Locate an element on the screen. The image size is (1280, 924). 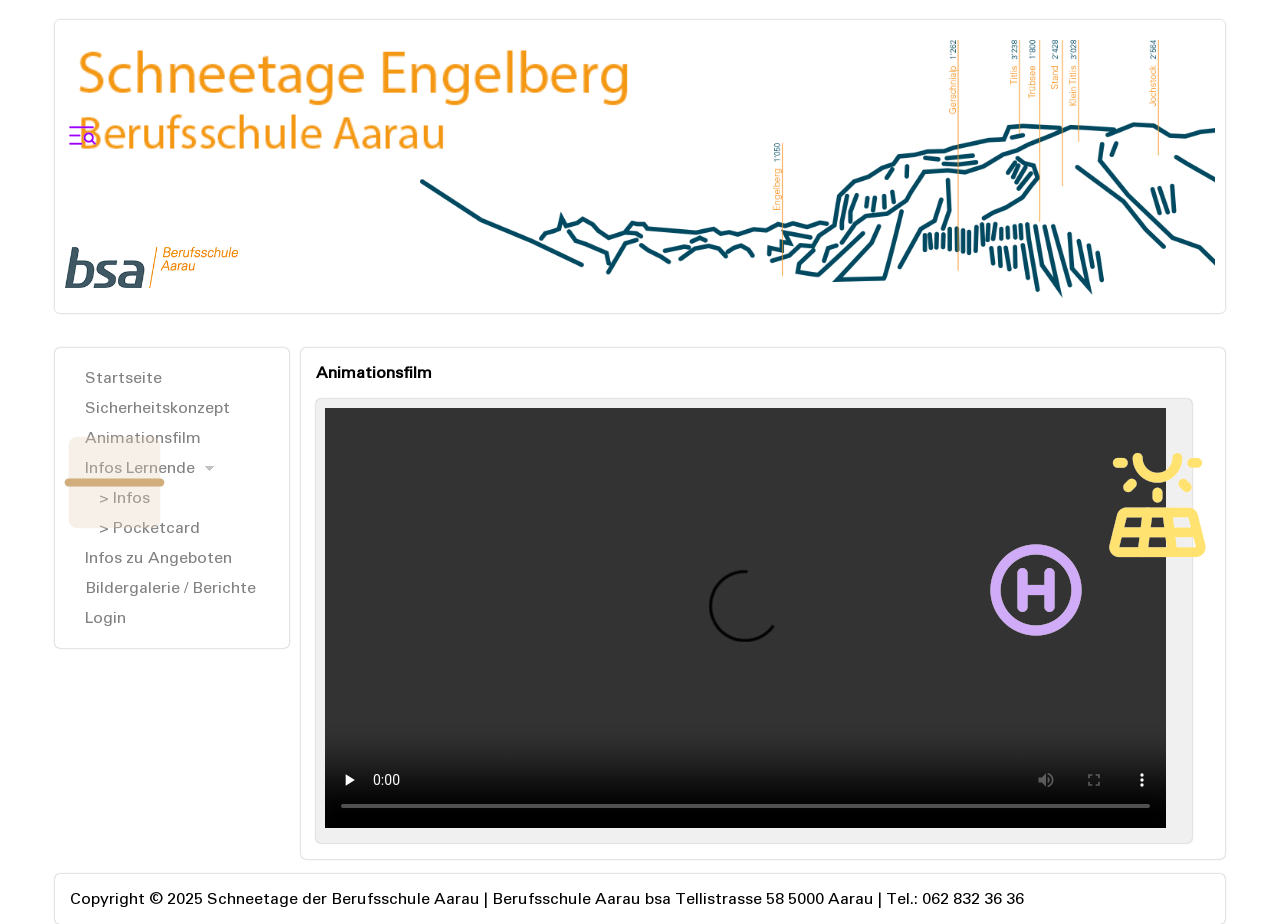
search within a list or document is located at coordinates (81, 135).